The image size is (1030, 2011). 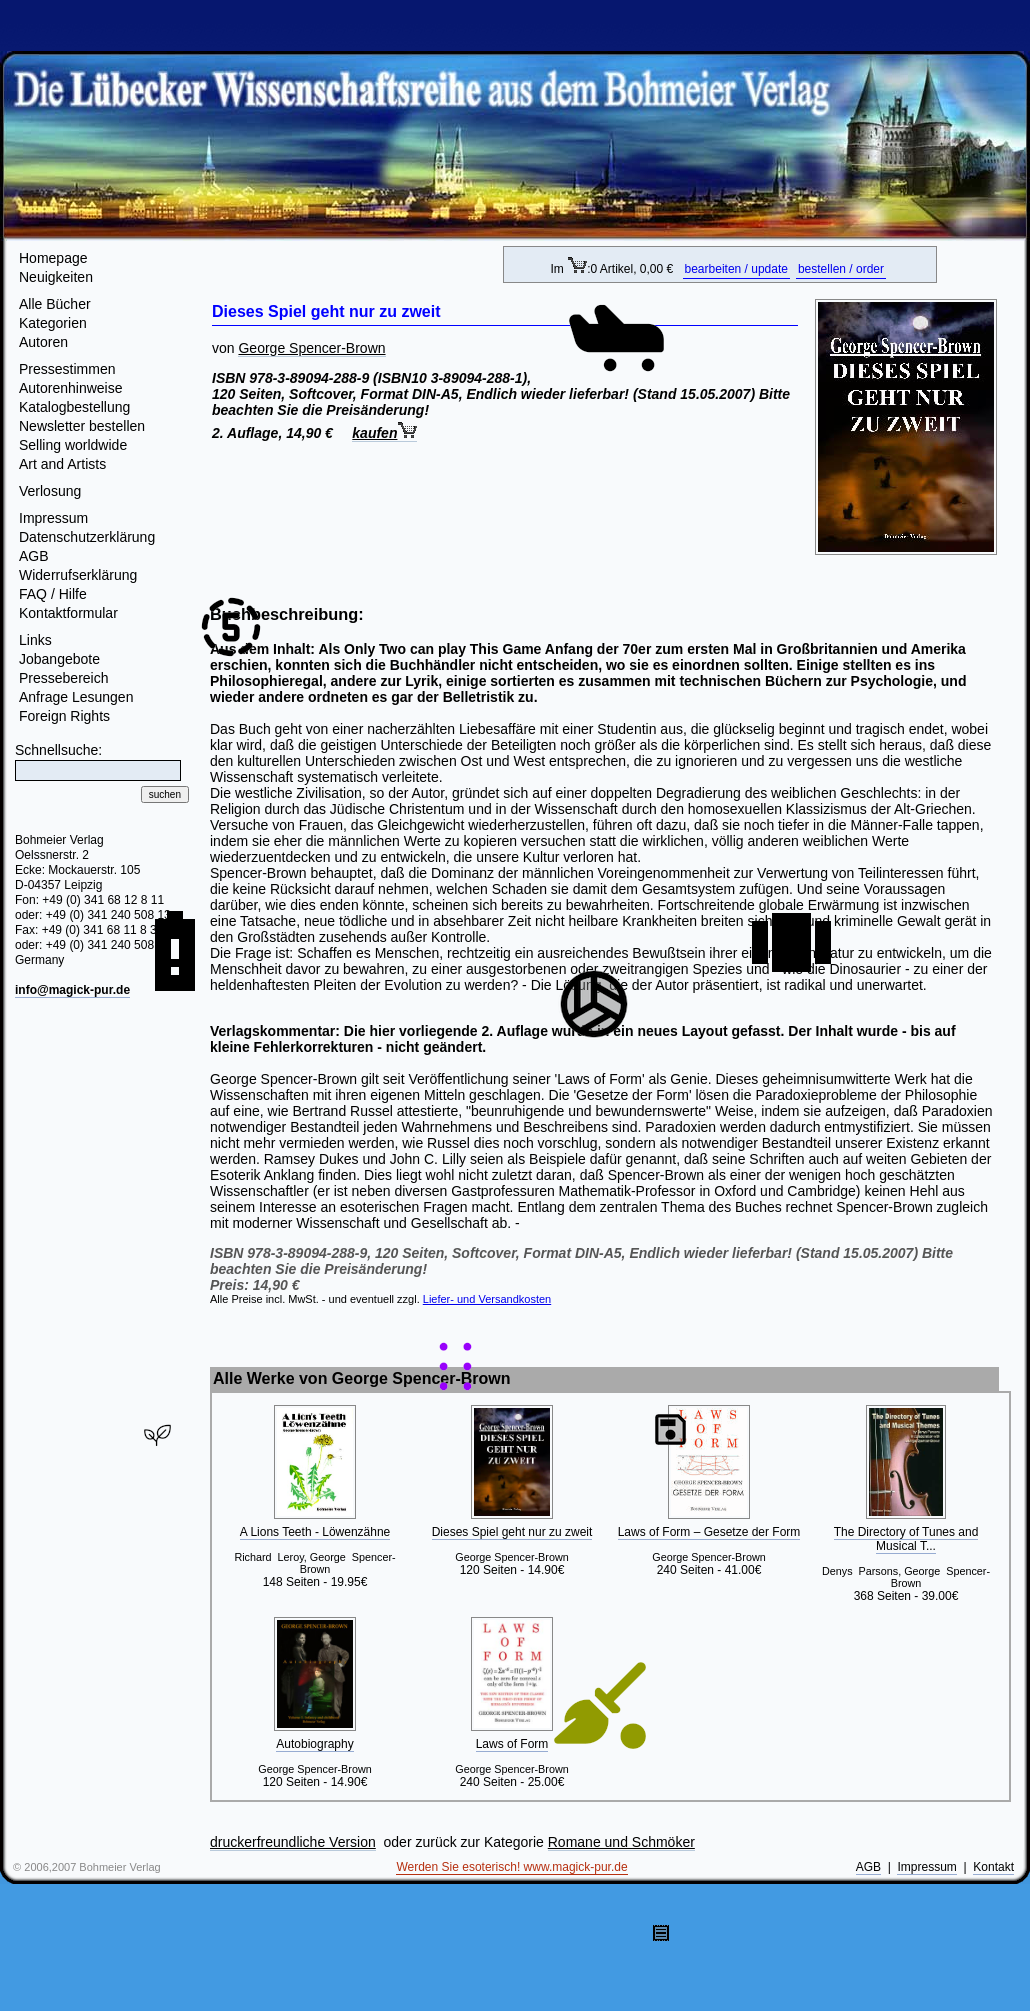 What do you see at coordinates (600, 1703) in the screenshot?
I see `quidditch or broomstick sports game mode` at bounding box center [600, 1703].